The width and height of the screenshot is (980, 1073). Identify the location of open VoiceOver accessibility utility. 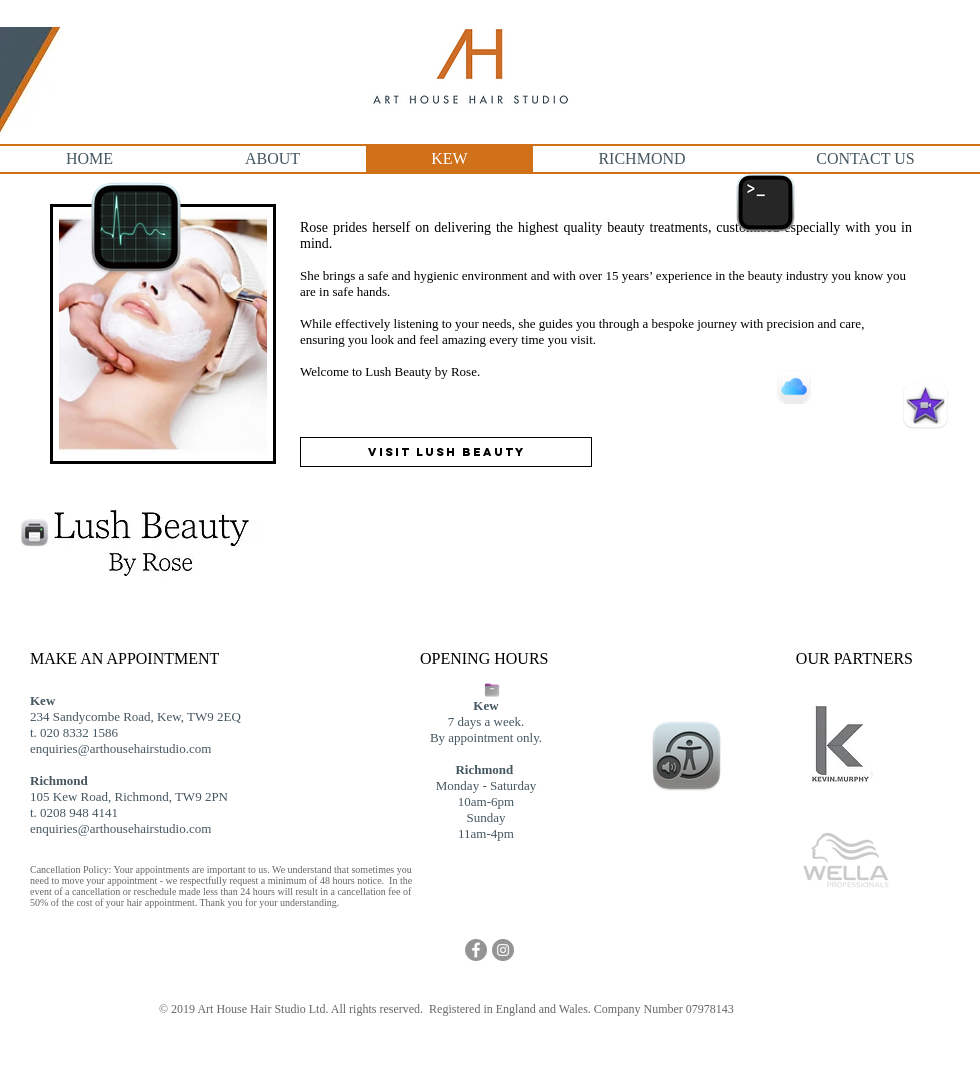
(686, 755).